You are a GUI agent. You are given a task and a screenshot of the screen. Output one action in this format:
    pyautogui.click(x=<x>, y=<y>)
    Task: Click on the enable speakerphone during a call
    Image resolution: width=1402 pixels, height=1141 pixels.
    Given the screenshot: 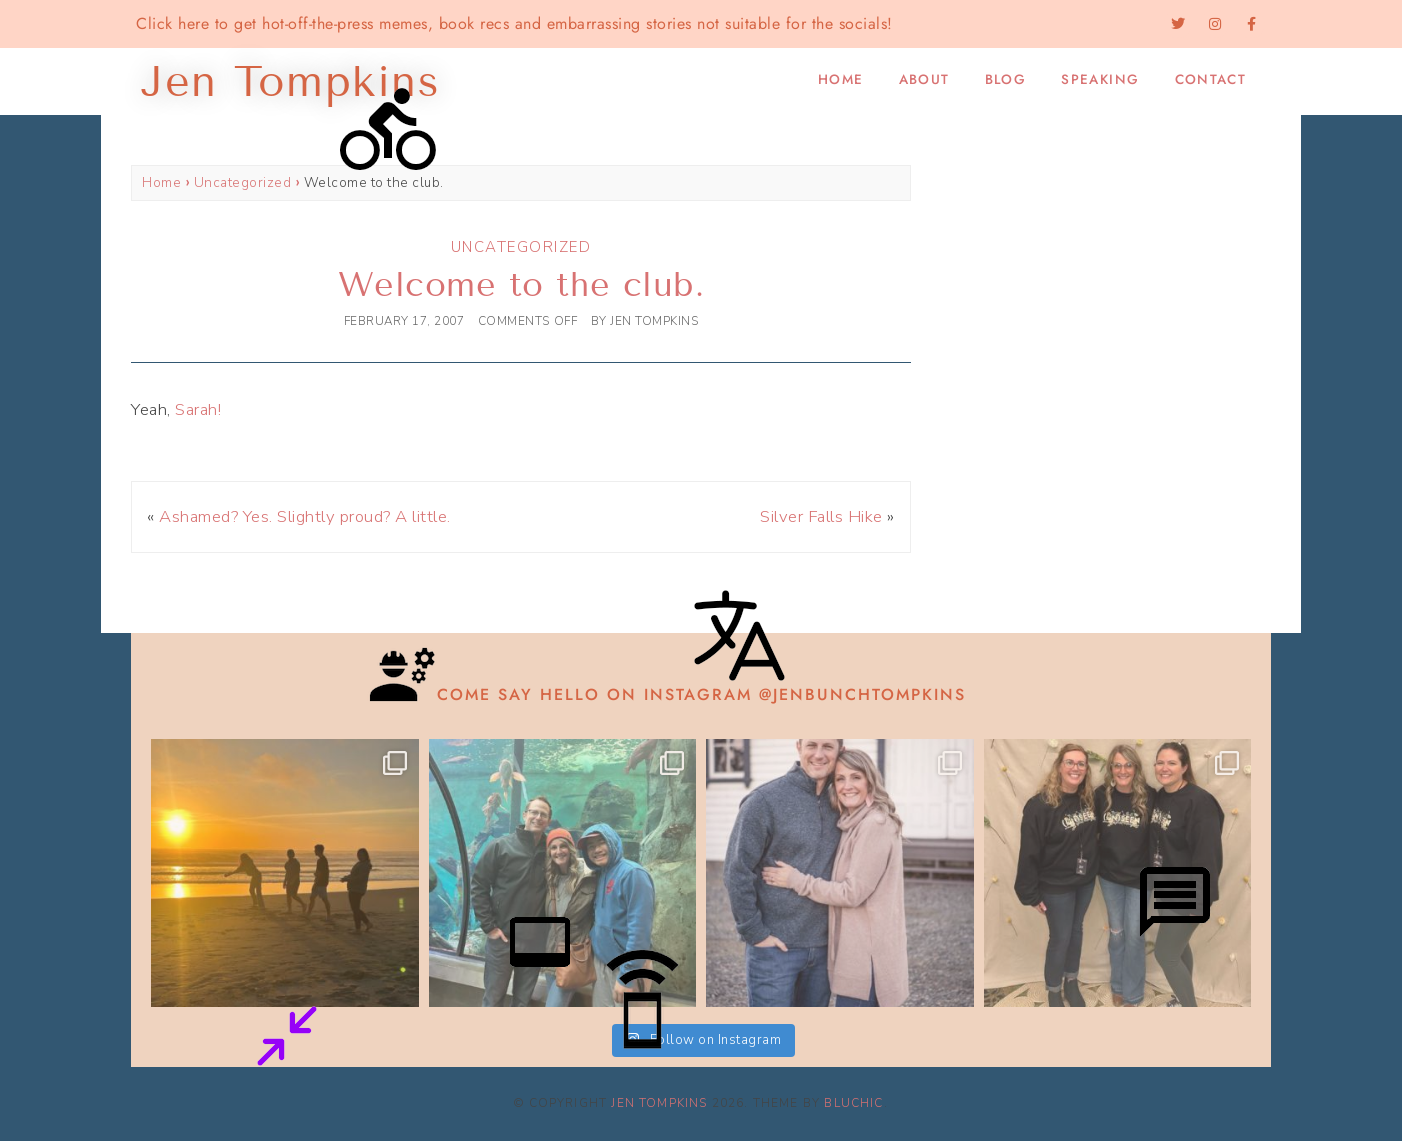 What is the action you would take?
    pyautogui.click(x=642, y=1001)
    